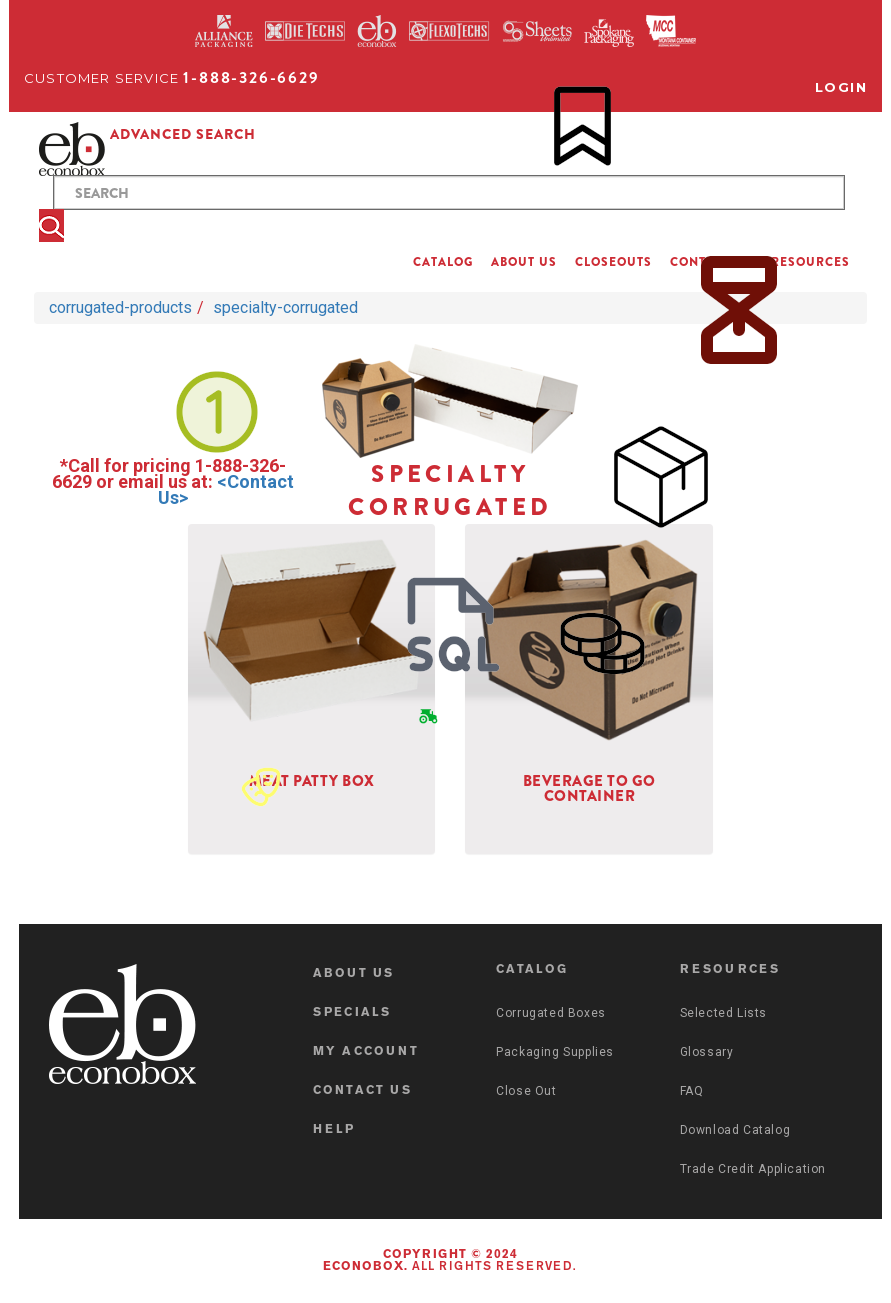  I want to click on save this item for later, so click(582, 124).